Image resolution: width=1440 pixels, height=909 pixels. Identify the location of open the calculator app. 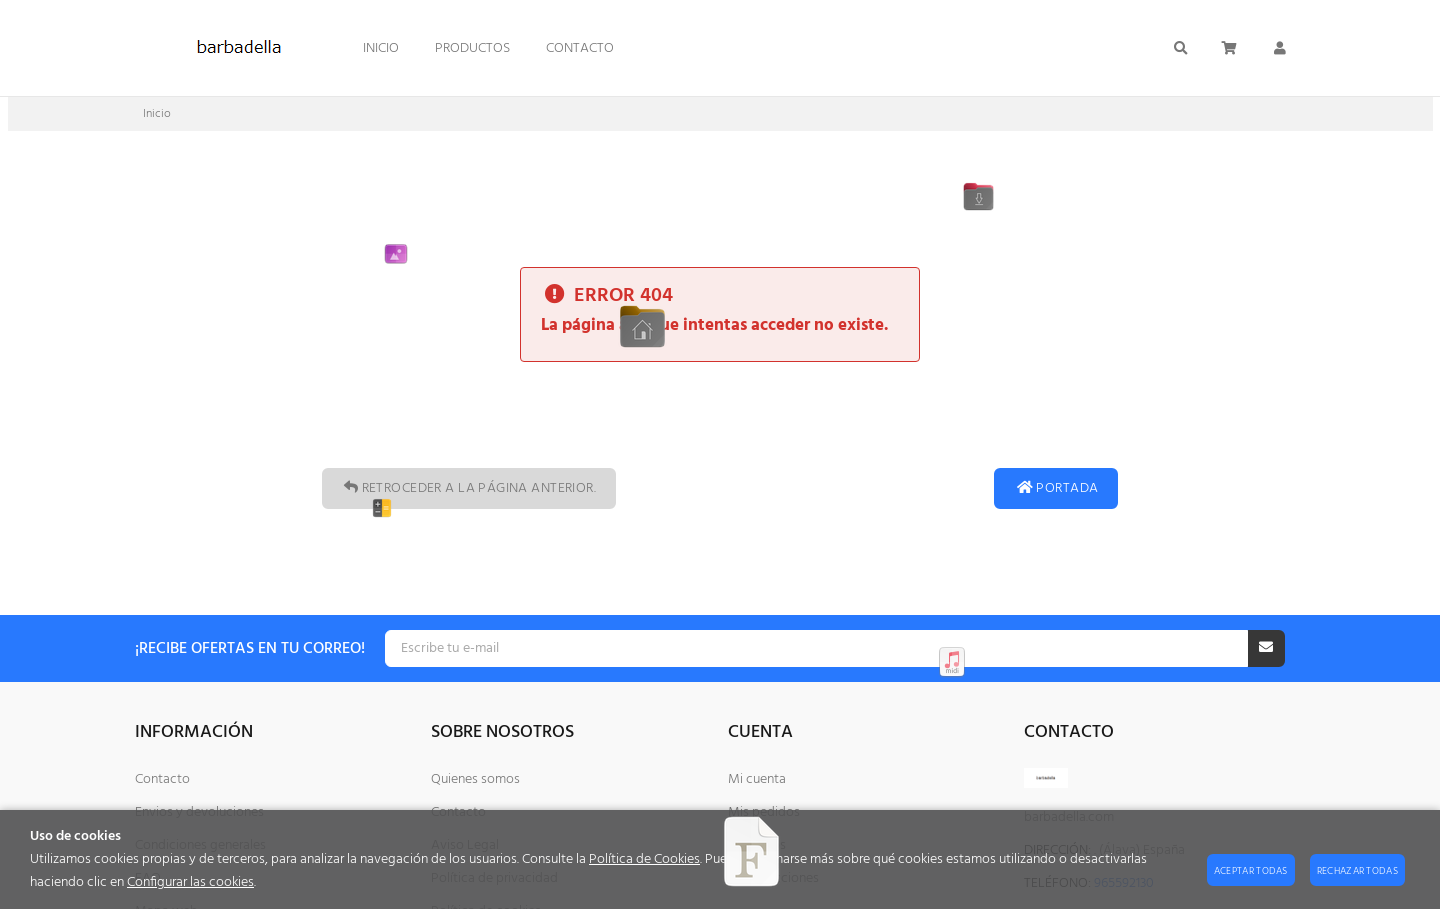
(382, 508).